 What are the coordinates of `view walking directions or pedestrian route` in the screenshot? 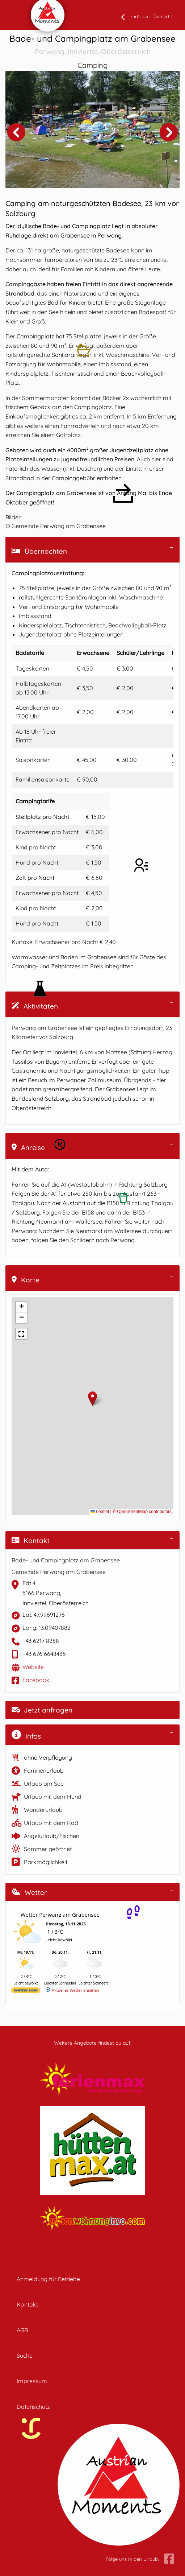 It's located at (133, 1912).